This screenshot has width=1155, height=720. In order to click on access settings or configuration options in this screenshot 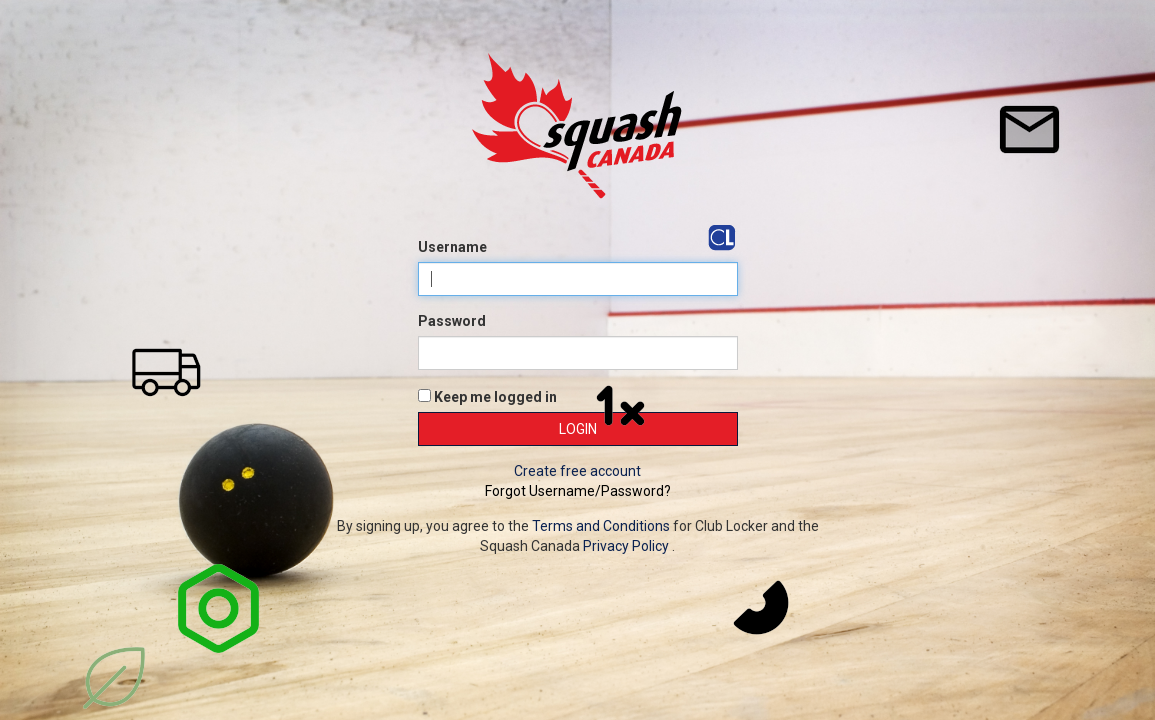, I will do `click(218, 608)`.